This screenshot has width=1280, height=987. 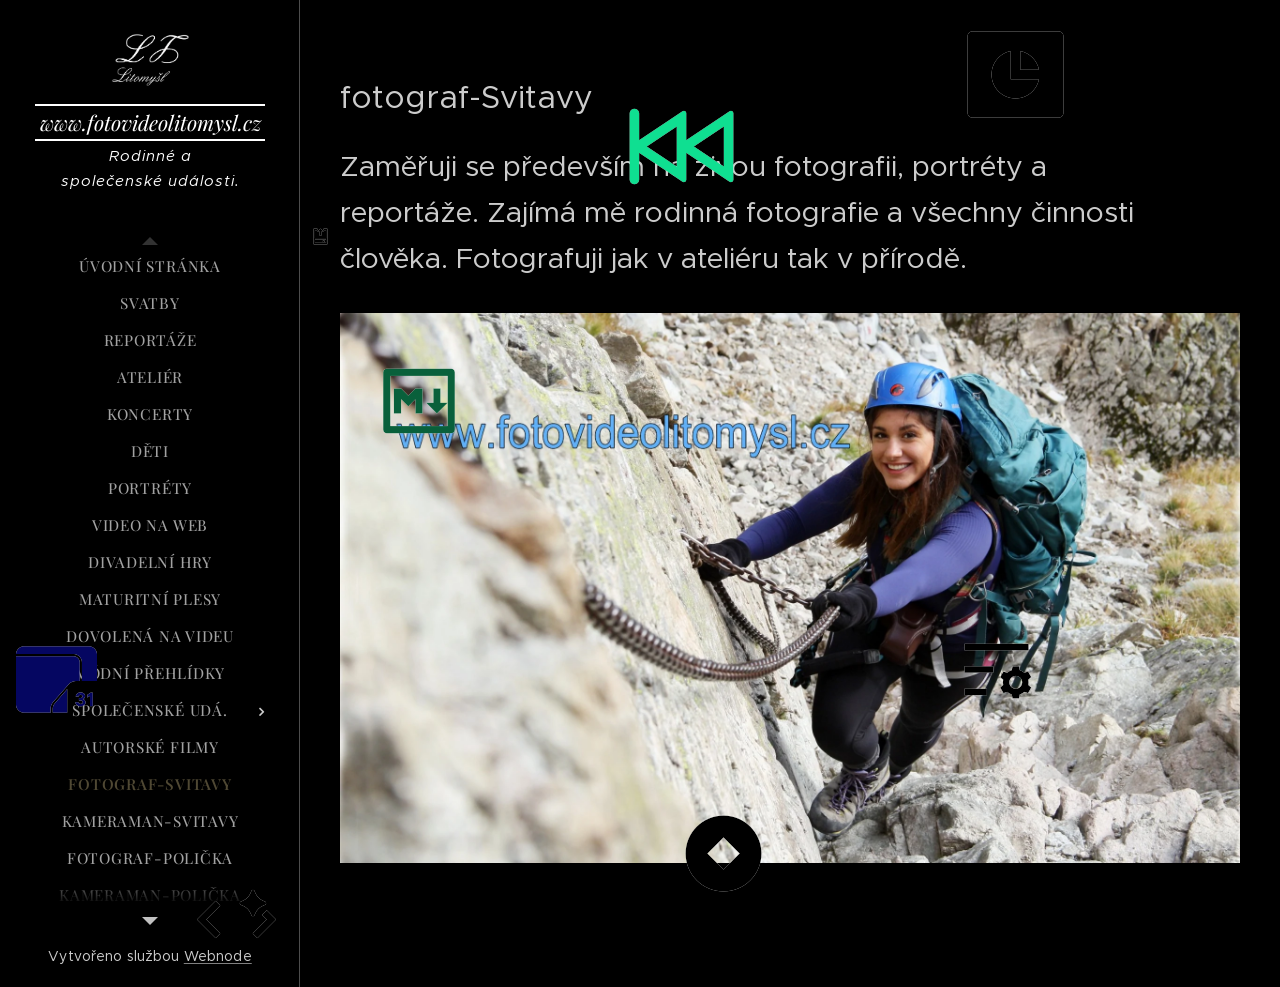 I want to click on indicates markdown formatting is available, so click(x=419, y=401).